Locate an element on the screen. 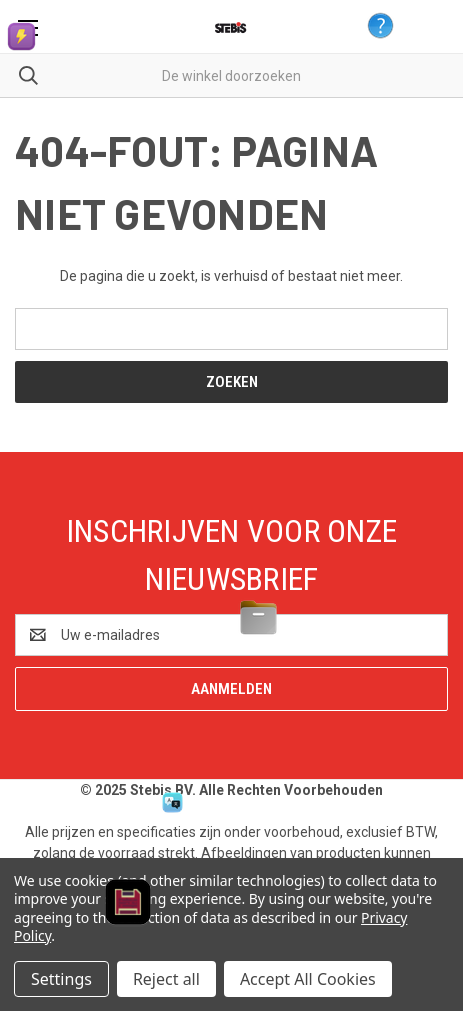 The height and width of the screenshot is (1011, 463). open the translation app is located at coordinates (172, 802).